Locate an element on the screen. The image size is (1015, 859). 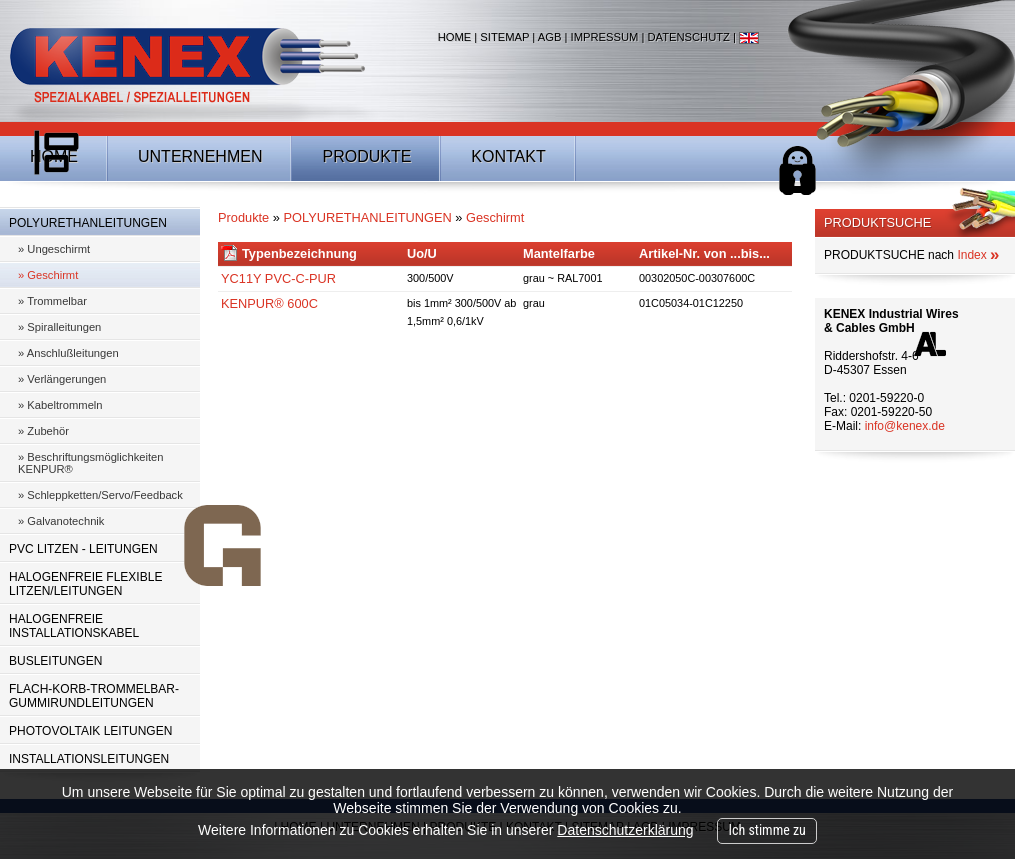
open AniList app or website is located at coordinates (930, 344).